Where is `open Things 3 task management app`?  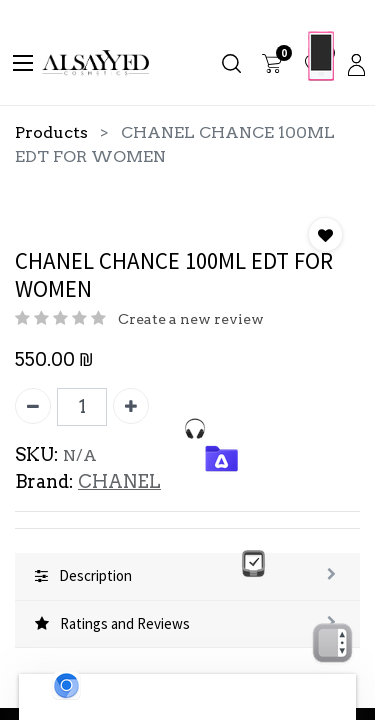
open Things 3 task management app is located at coordinates (253, 563).